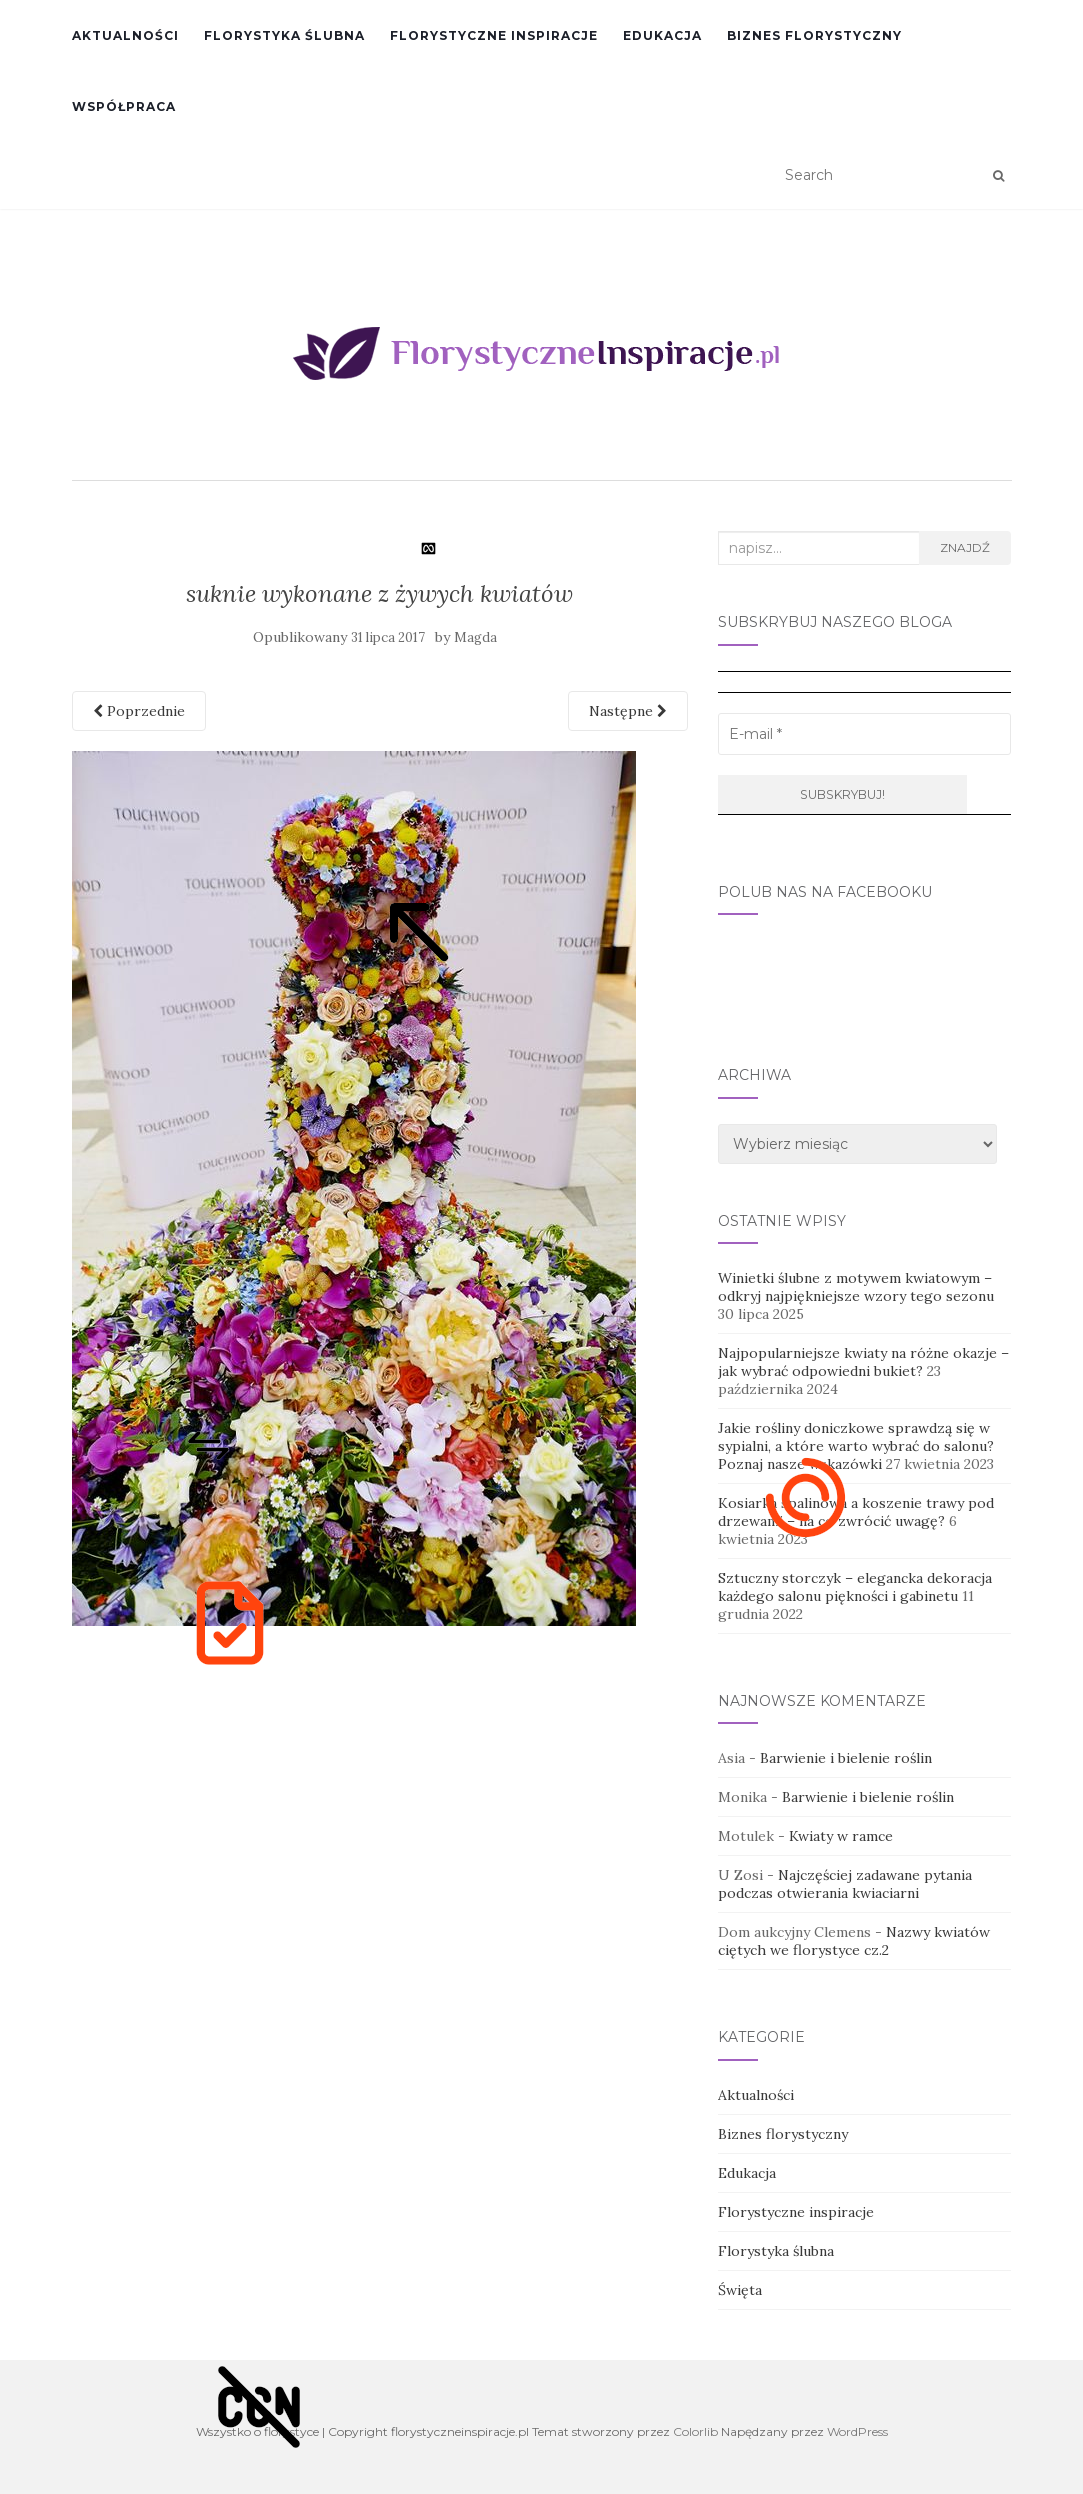 The height and width of the screenshot is (2494, 1083). What do you see at coordinates (230, 1623) in the screenshot?
I see `file successfully uploaded or verified` at bounding box center [230, 1623].